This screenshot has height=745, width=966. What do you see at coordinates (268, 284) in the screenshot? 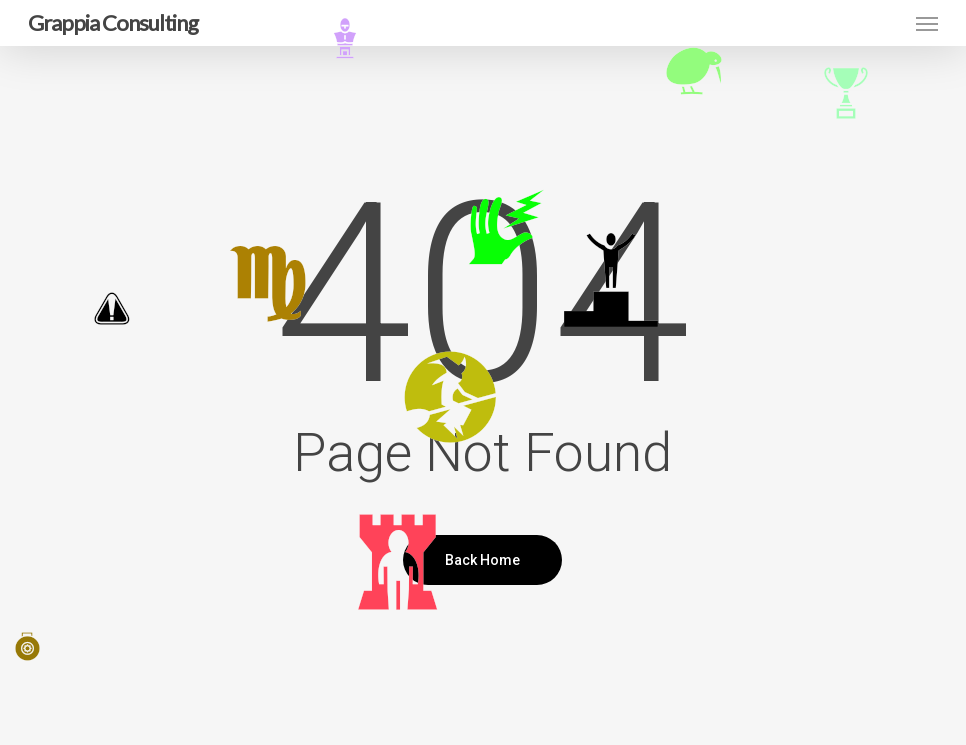
I see `indicates virgo zodiac sign` at bounding box center [268, 284].